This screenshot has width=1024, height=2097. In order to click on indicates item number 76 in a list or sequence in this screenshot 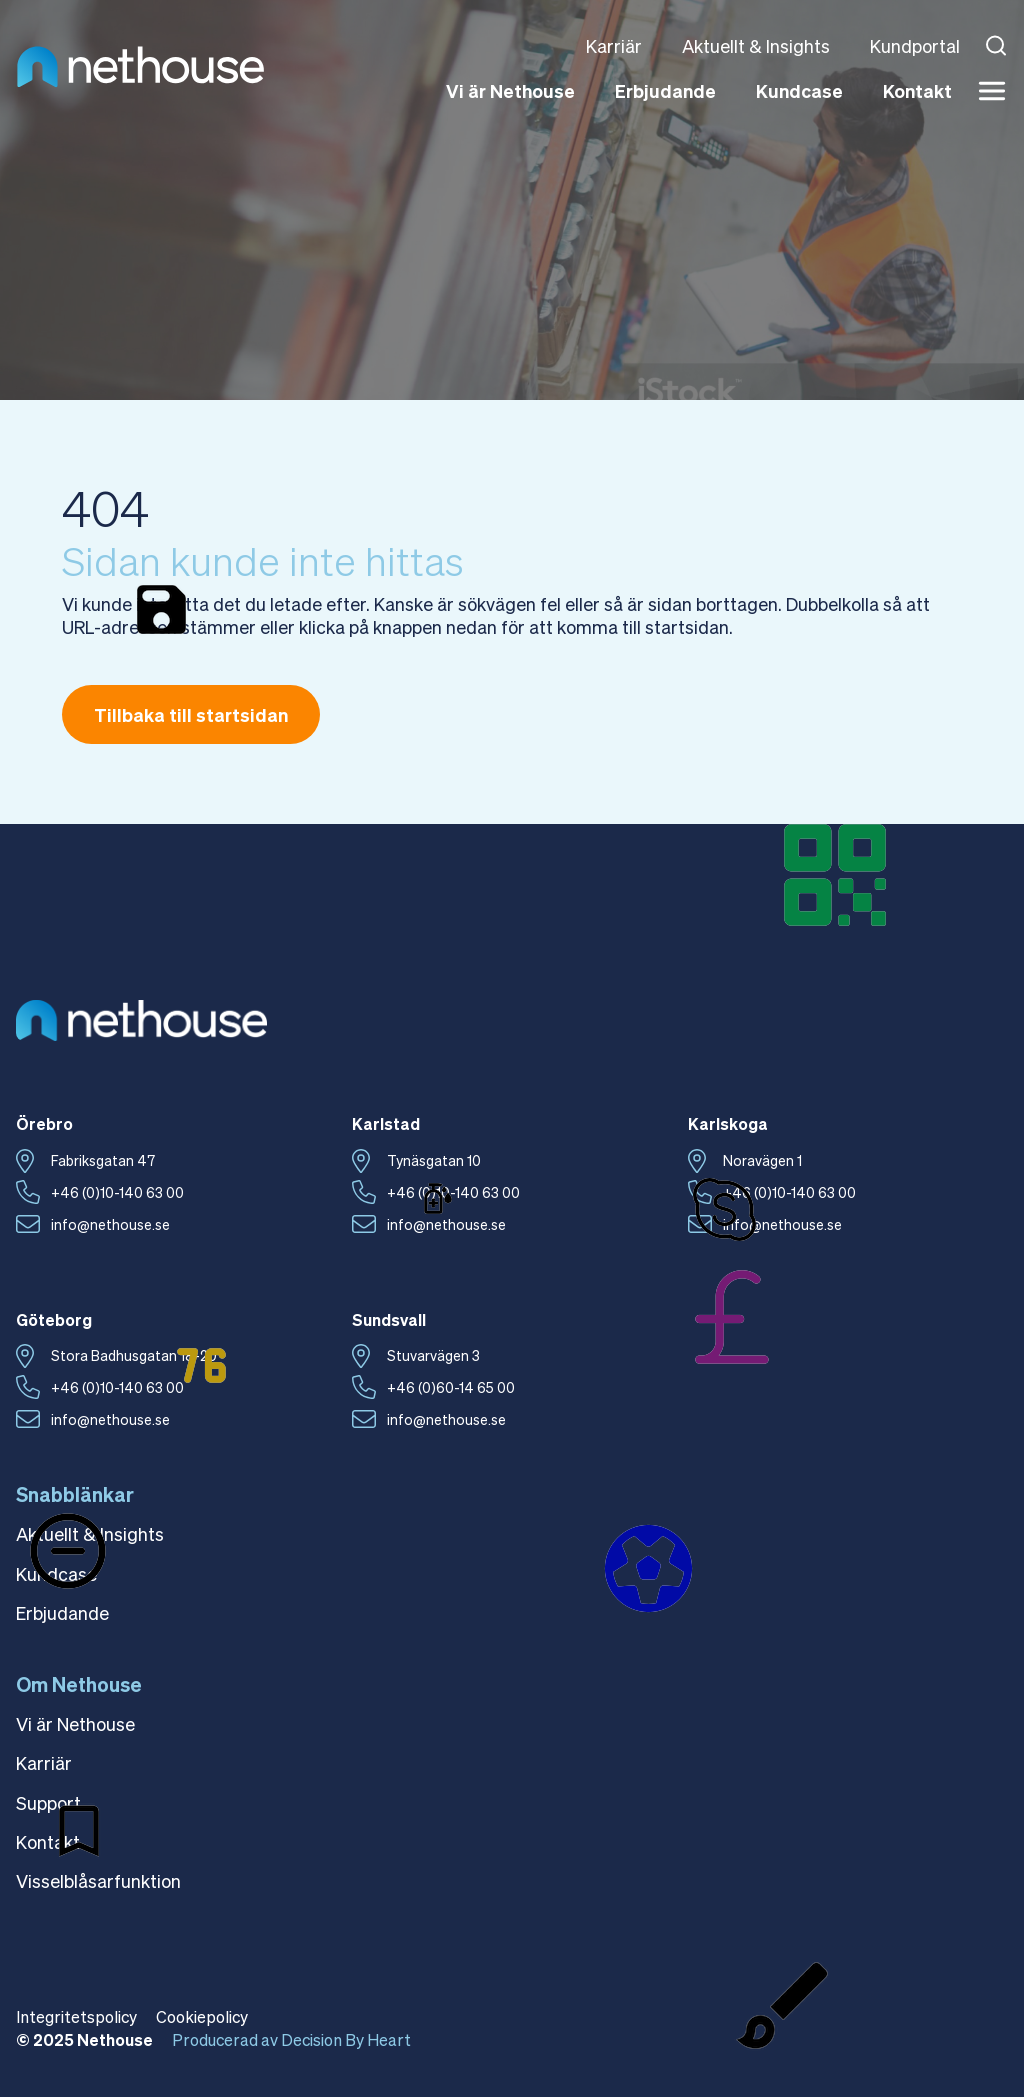, I will do `click(201, 1365)`.